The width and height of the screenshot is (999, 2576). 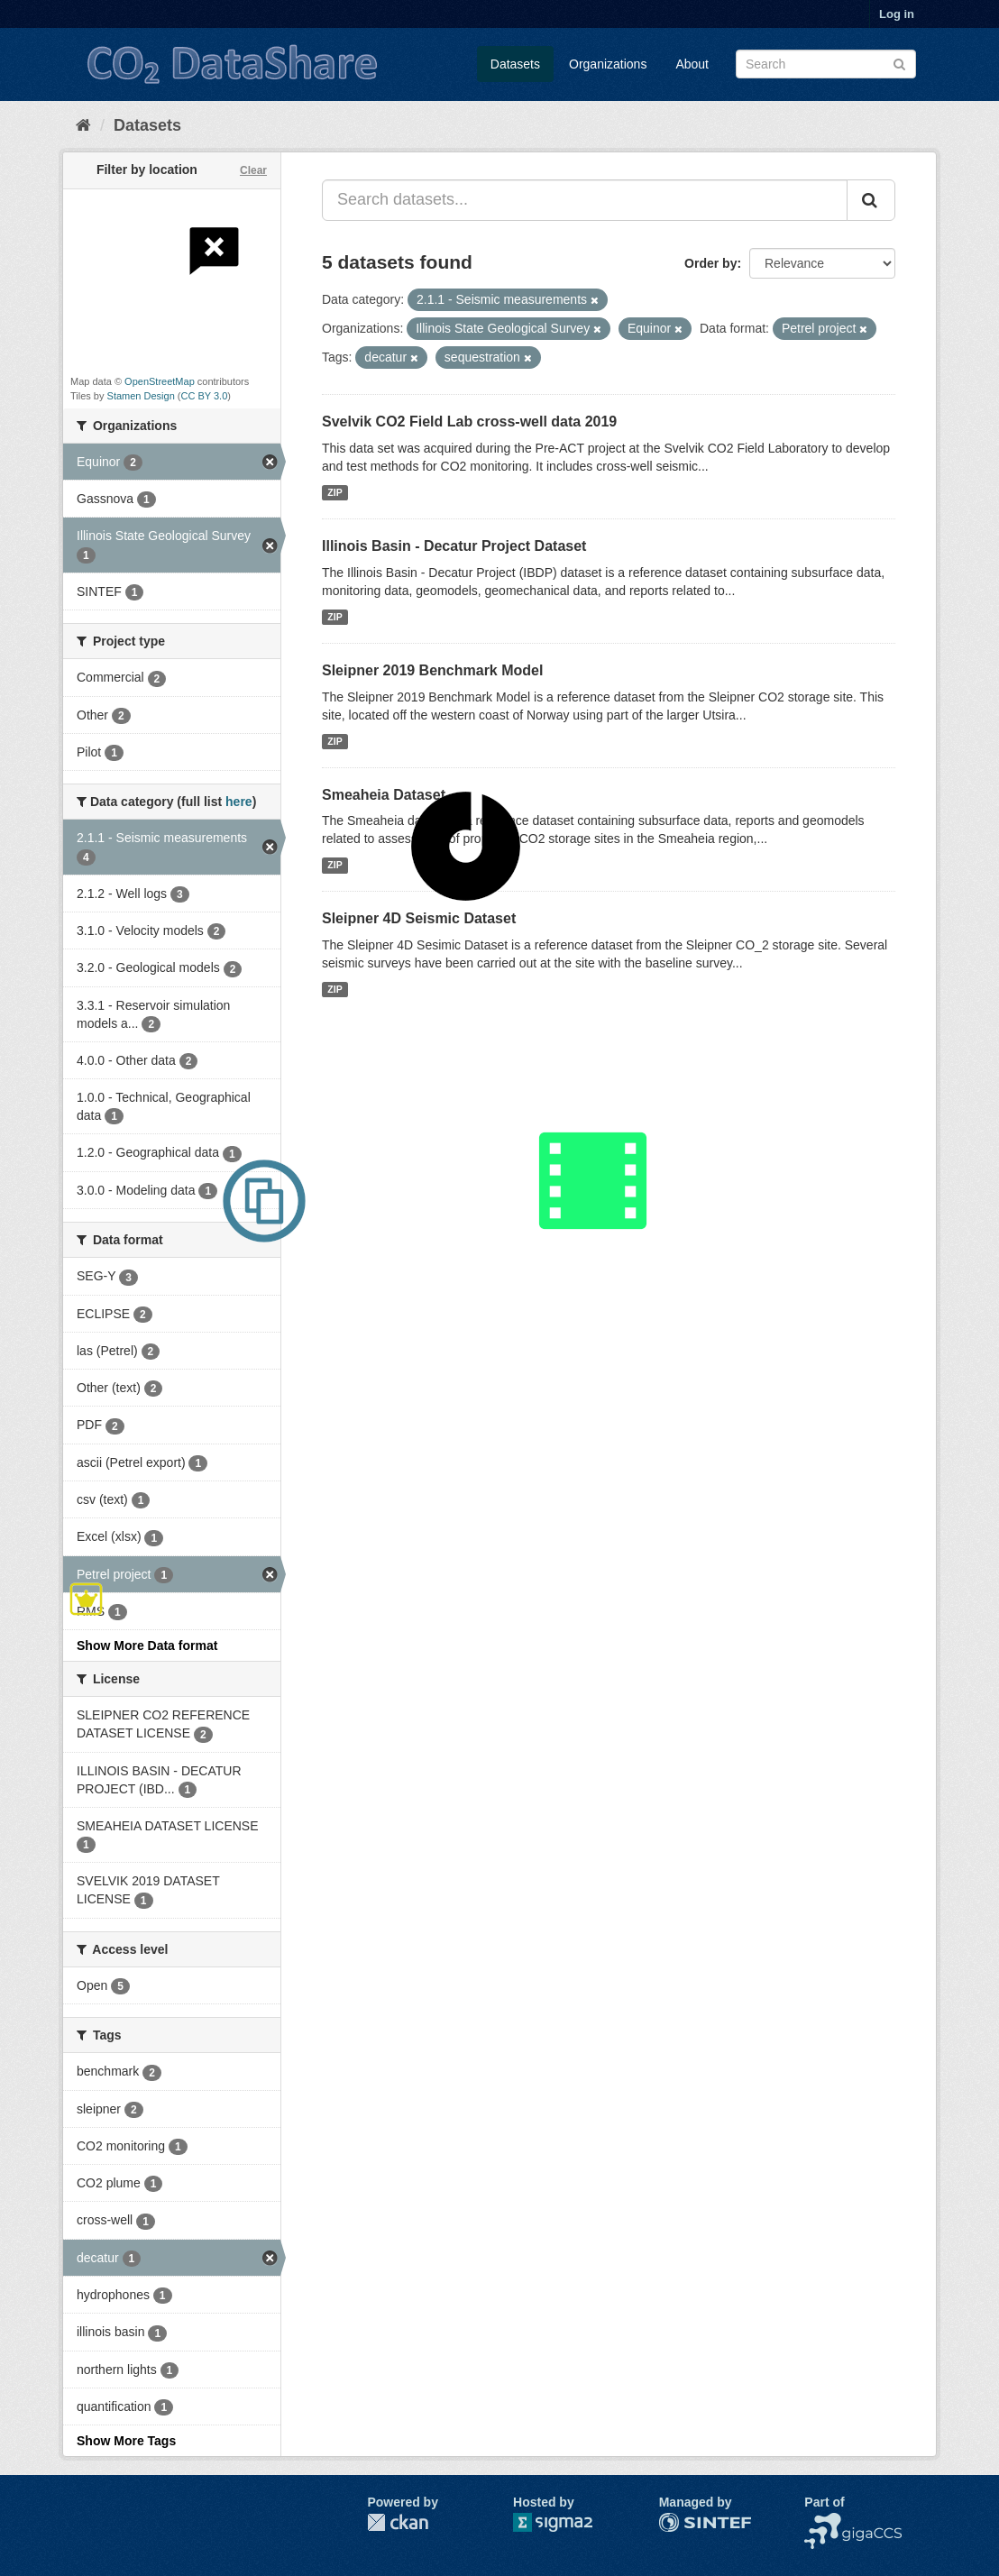 What do you see at coordinates (465, 846) in the screenshot?
I see `play or access music library` at bounding box center [465, 846].